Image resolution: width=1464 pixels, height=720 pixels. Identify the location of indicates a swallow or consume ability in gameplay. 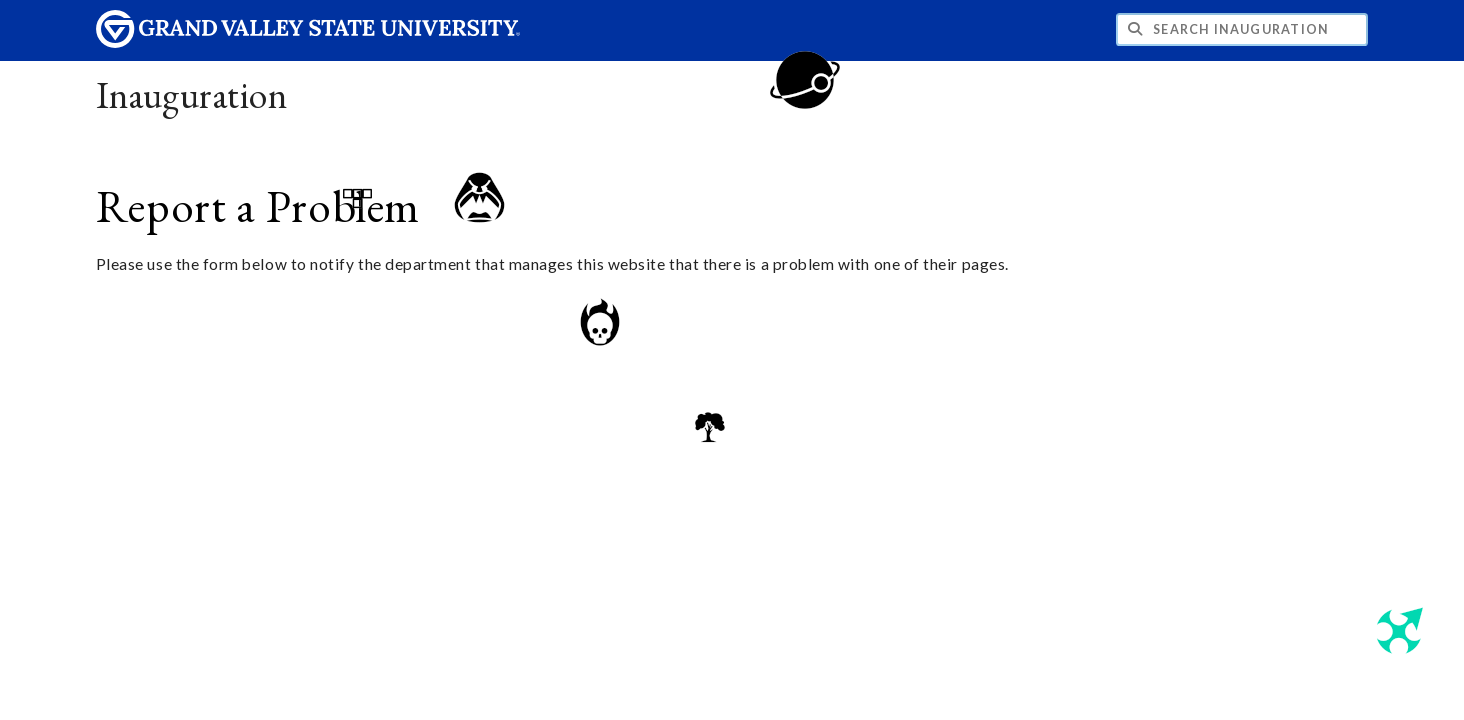
(479, 197).